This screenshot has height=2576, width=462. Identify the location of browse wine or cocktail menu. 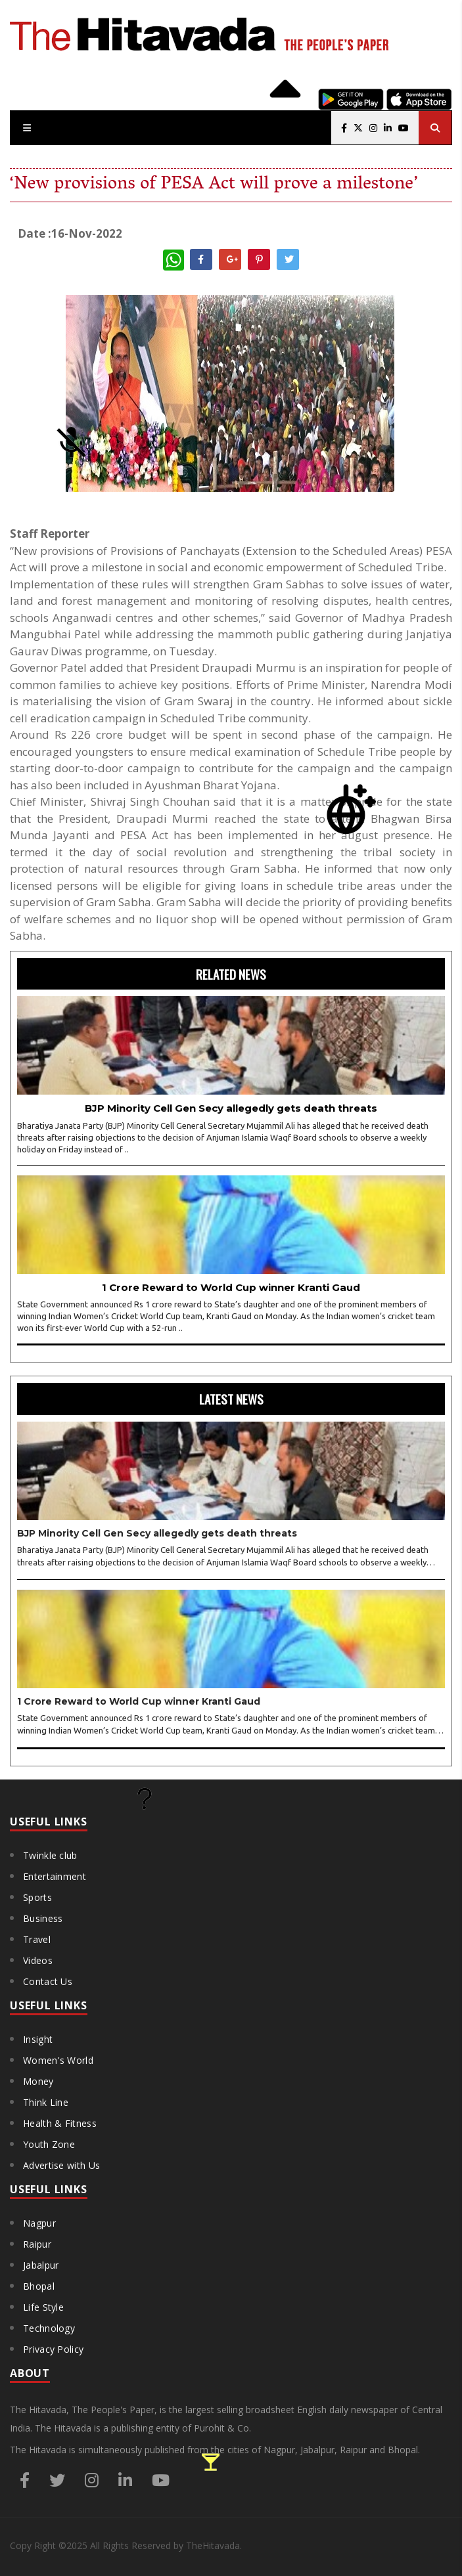
(210, 2462).